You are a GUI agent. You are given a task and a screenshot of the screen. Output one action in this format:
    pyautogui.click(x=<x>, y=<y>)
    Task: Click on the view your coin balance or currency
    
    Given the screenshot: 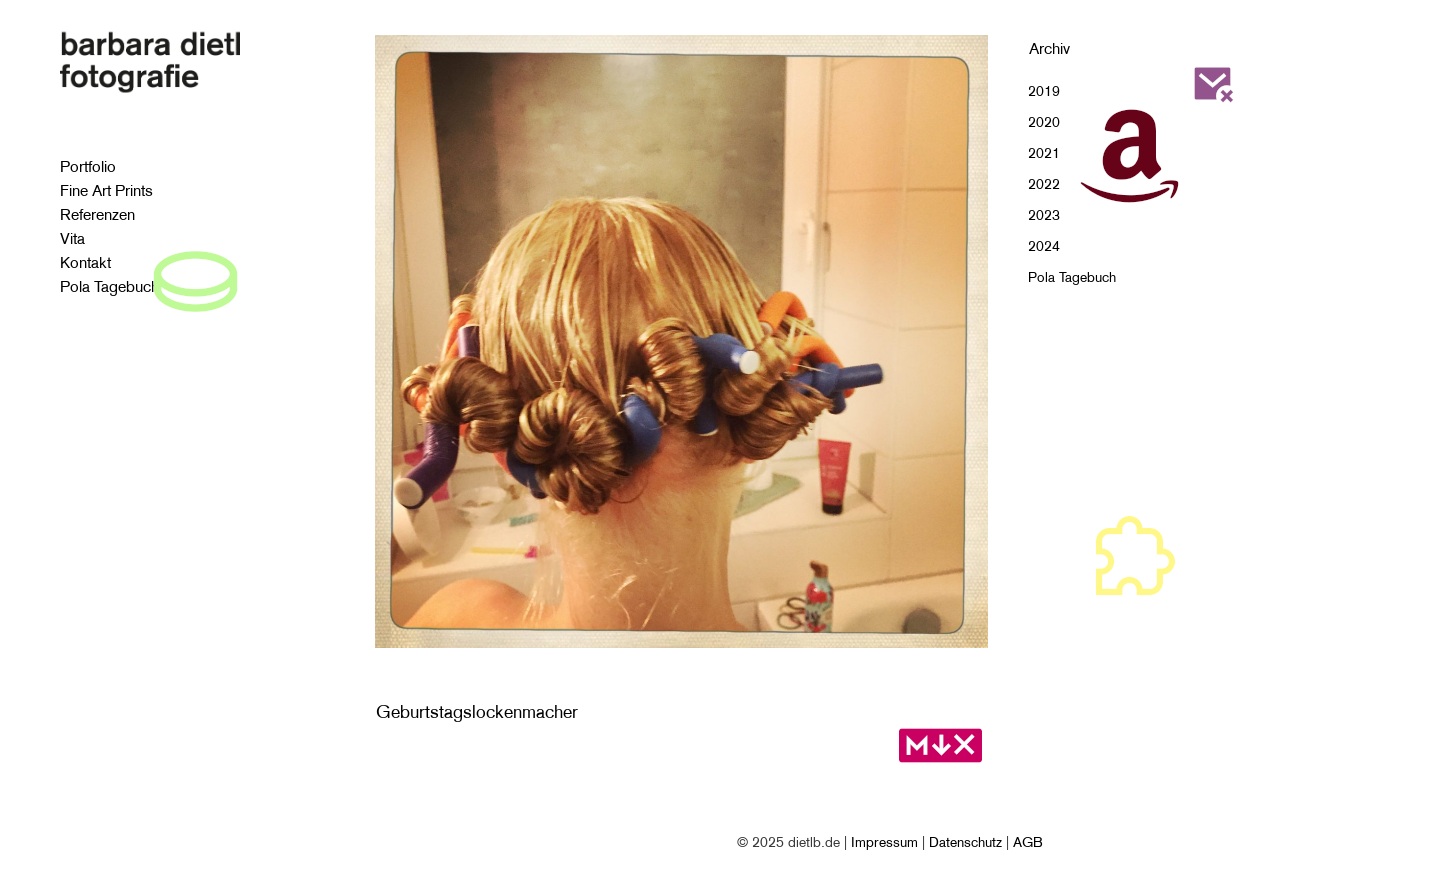 What is the action you would take?
    pyautogui.click(x=195, y=281)
    